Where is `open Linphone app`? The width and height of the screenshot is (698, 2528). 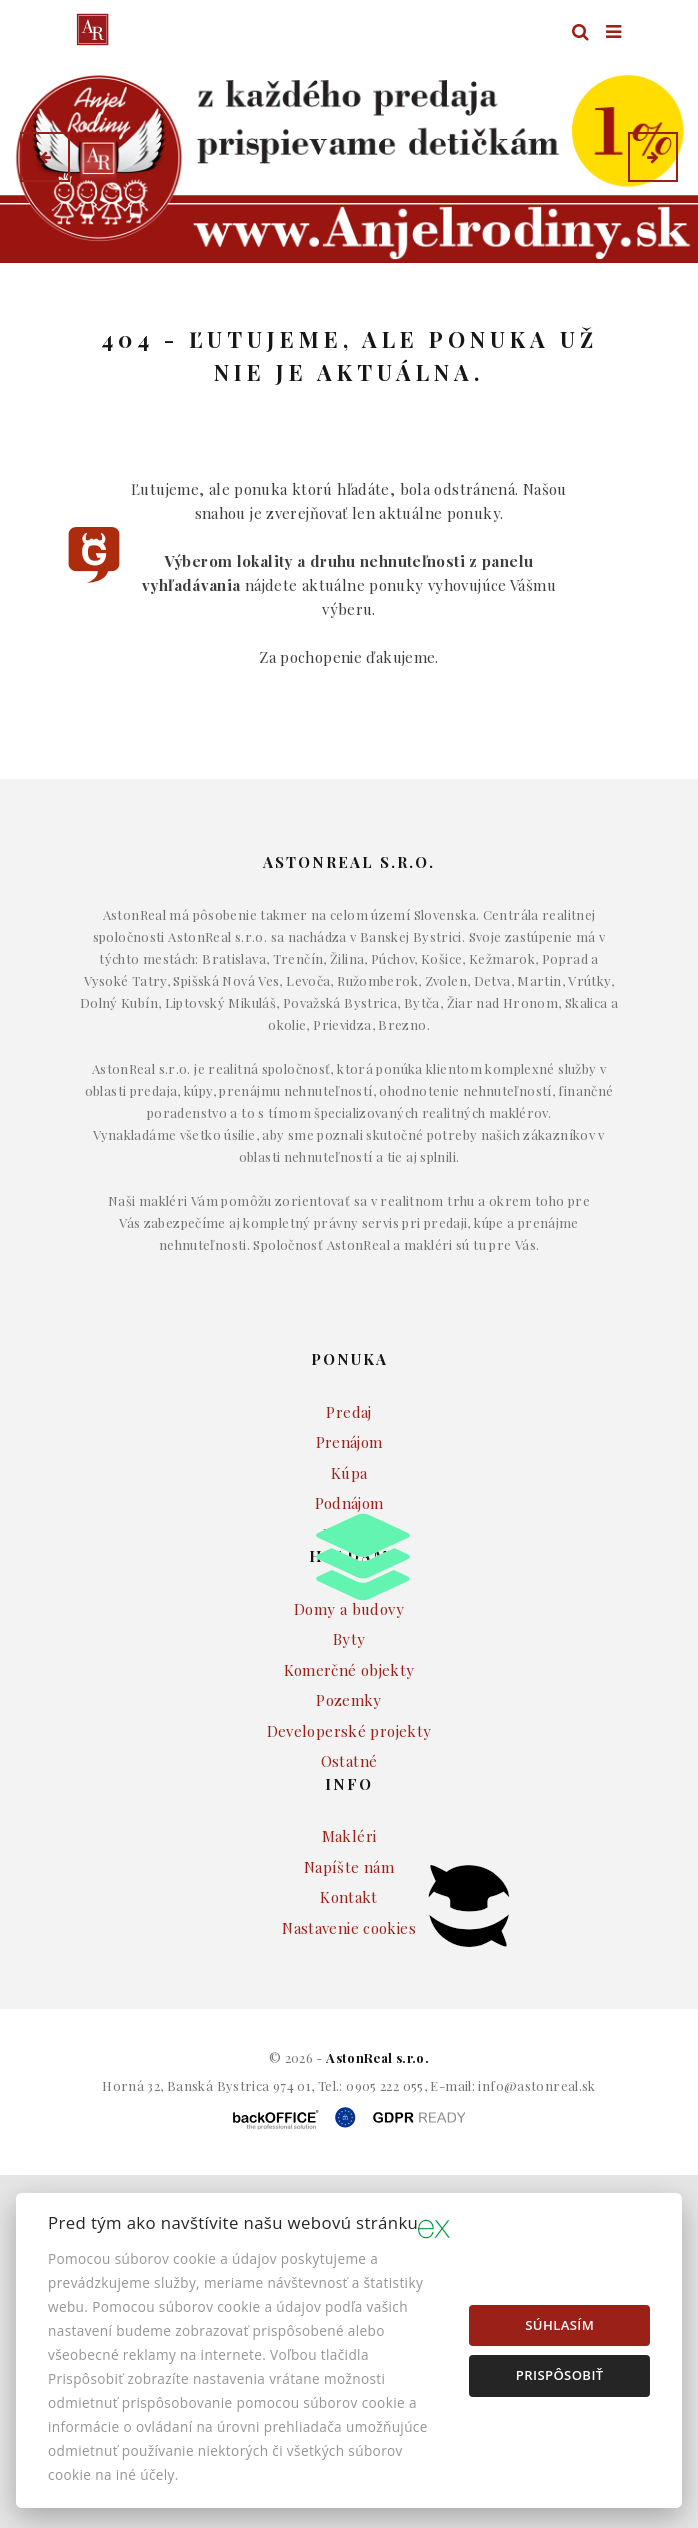
open Linphone app is located at coordinates (469, 1906).